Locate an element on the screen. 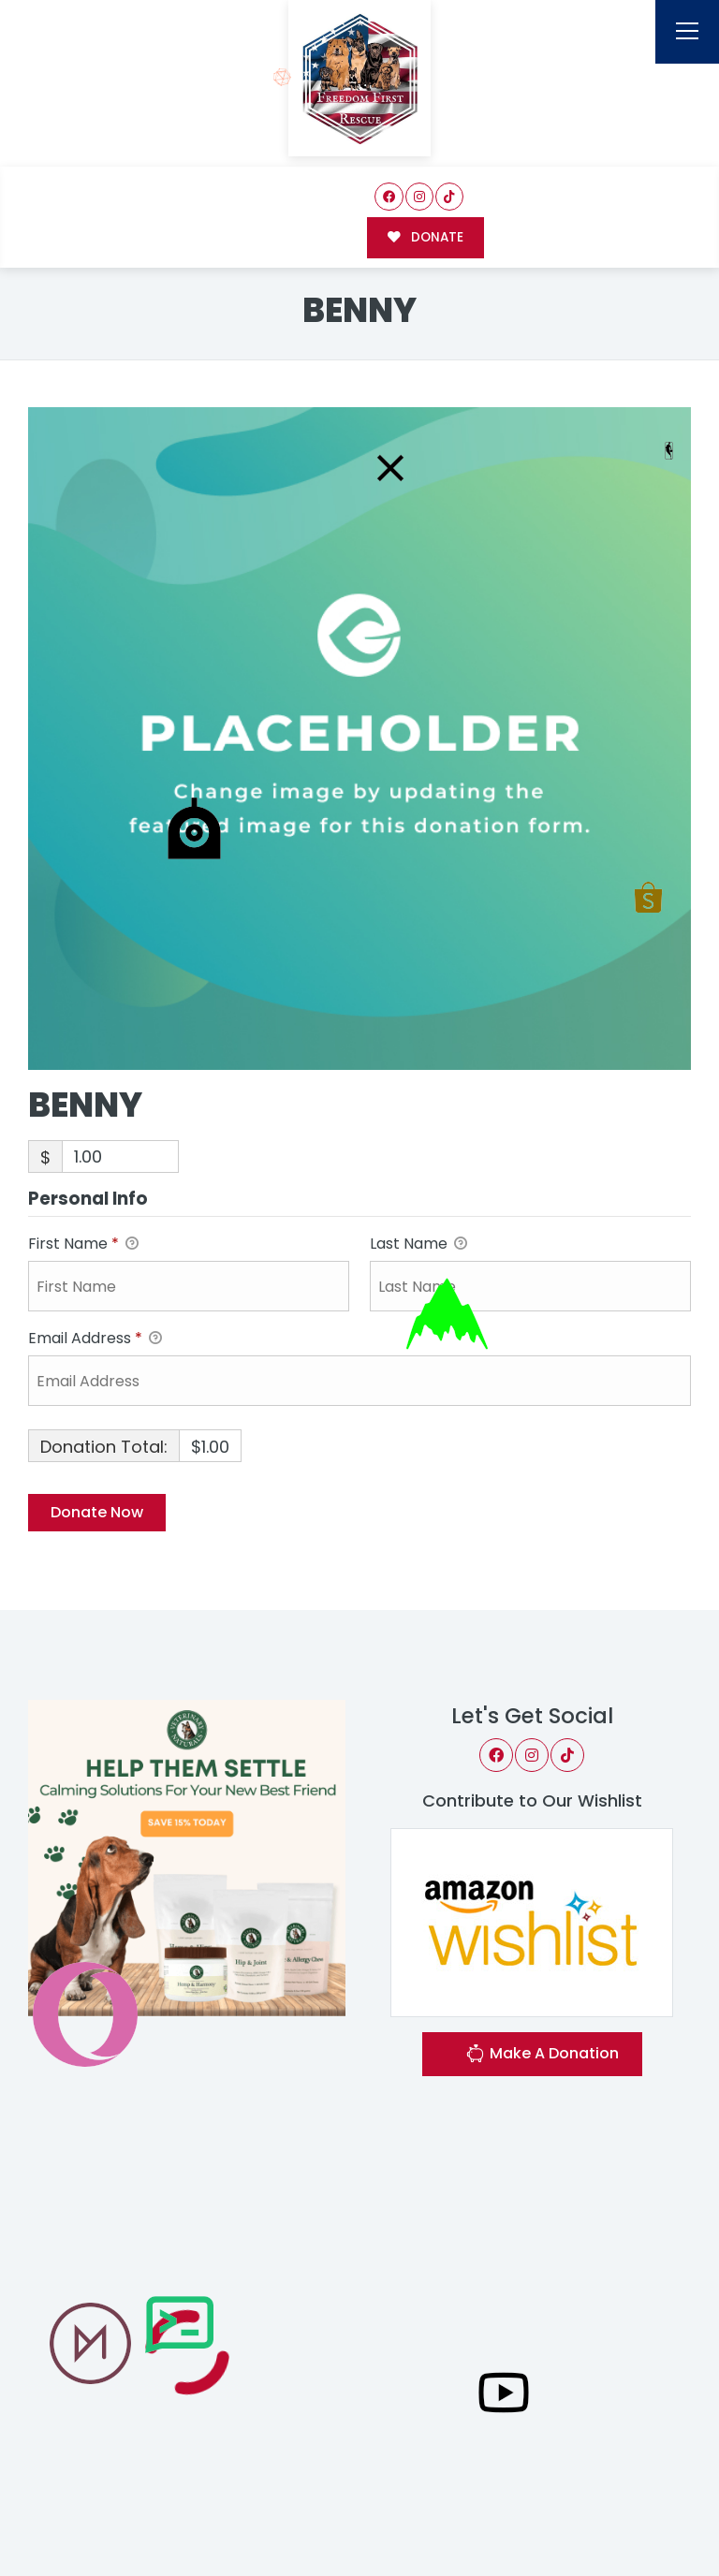  open the NBA app is located at coordinates (668, 450).